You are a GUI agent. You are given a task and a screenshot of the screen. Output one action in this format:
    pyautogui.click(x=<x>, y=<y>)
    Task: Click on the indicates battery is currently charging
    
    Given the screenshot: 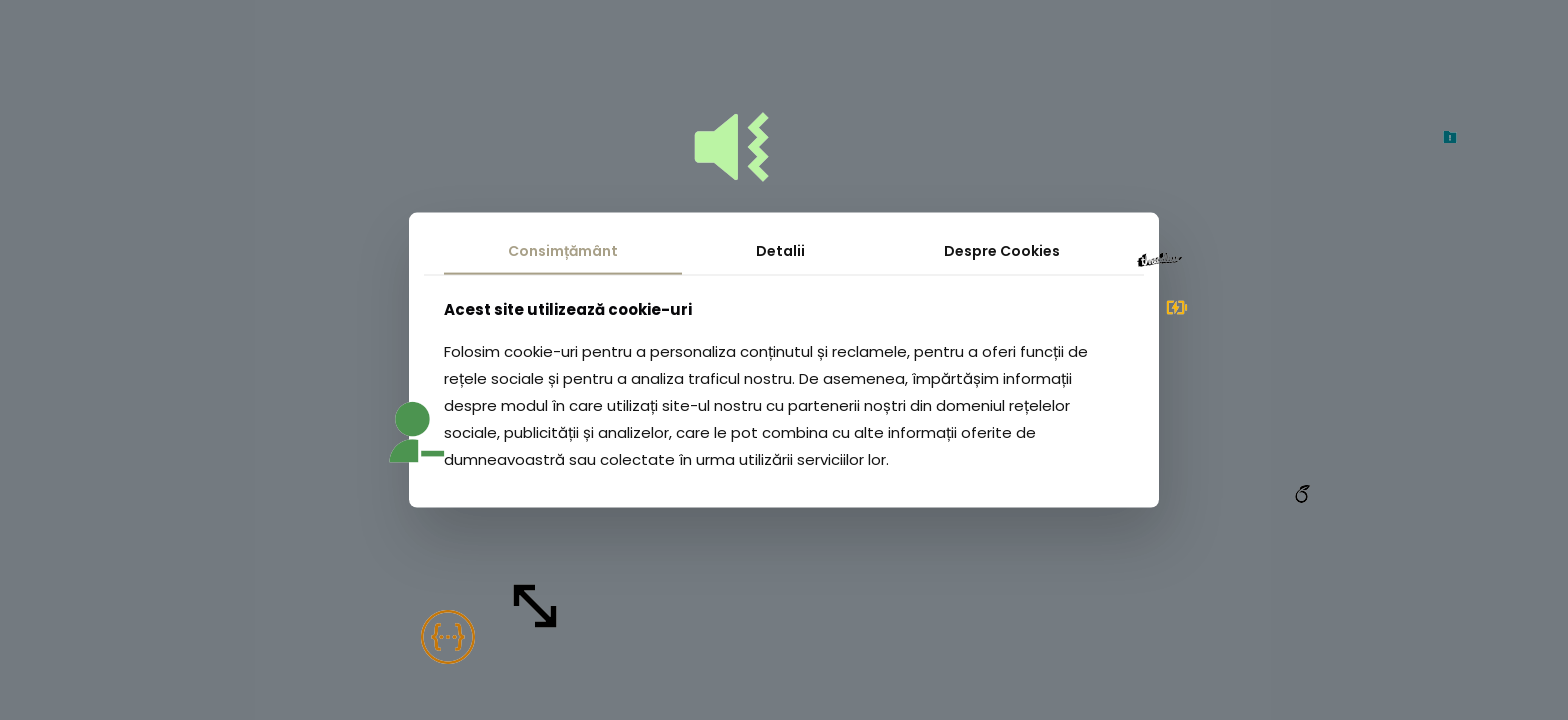 What is the action you would take?
    pyautogui.click(x=1176, y=307)
    